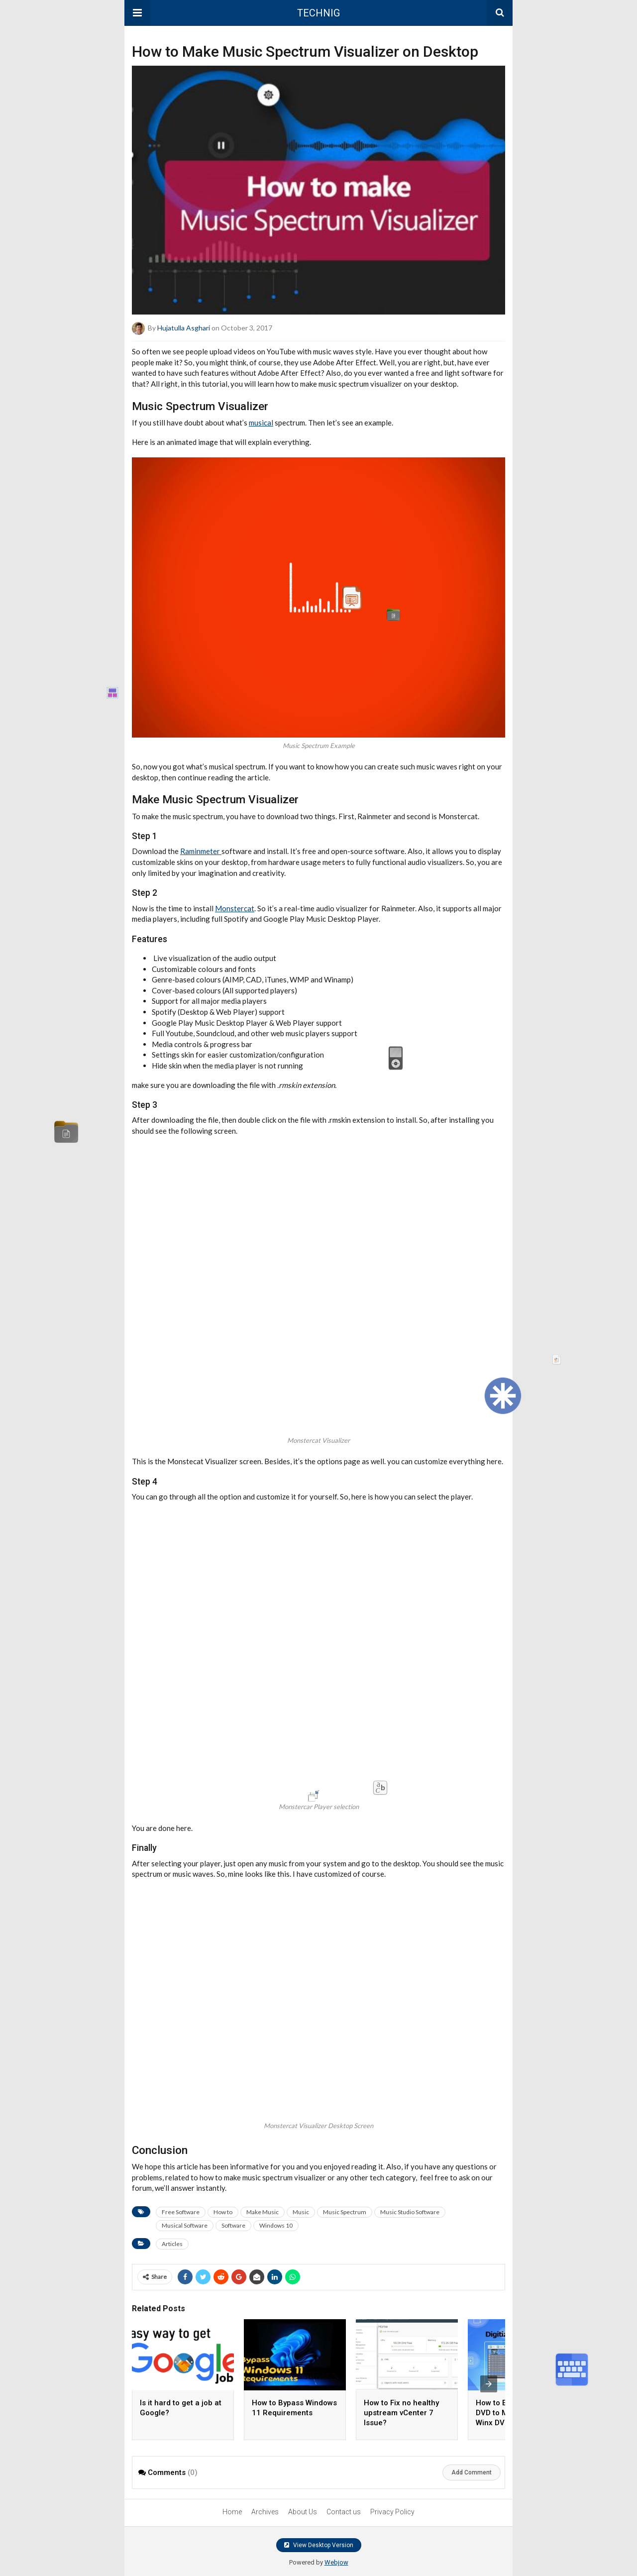 The height and width of the screenshot is (2576, 637). I want to click on select all items in the current view, so click(112, 693).